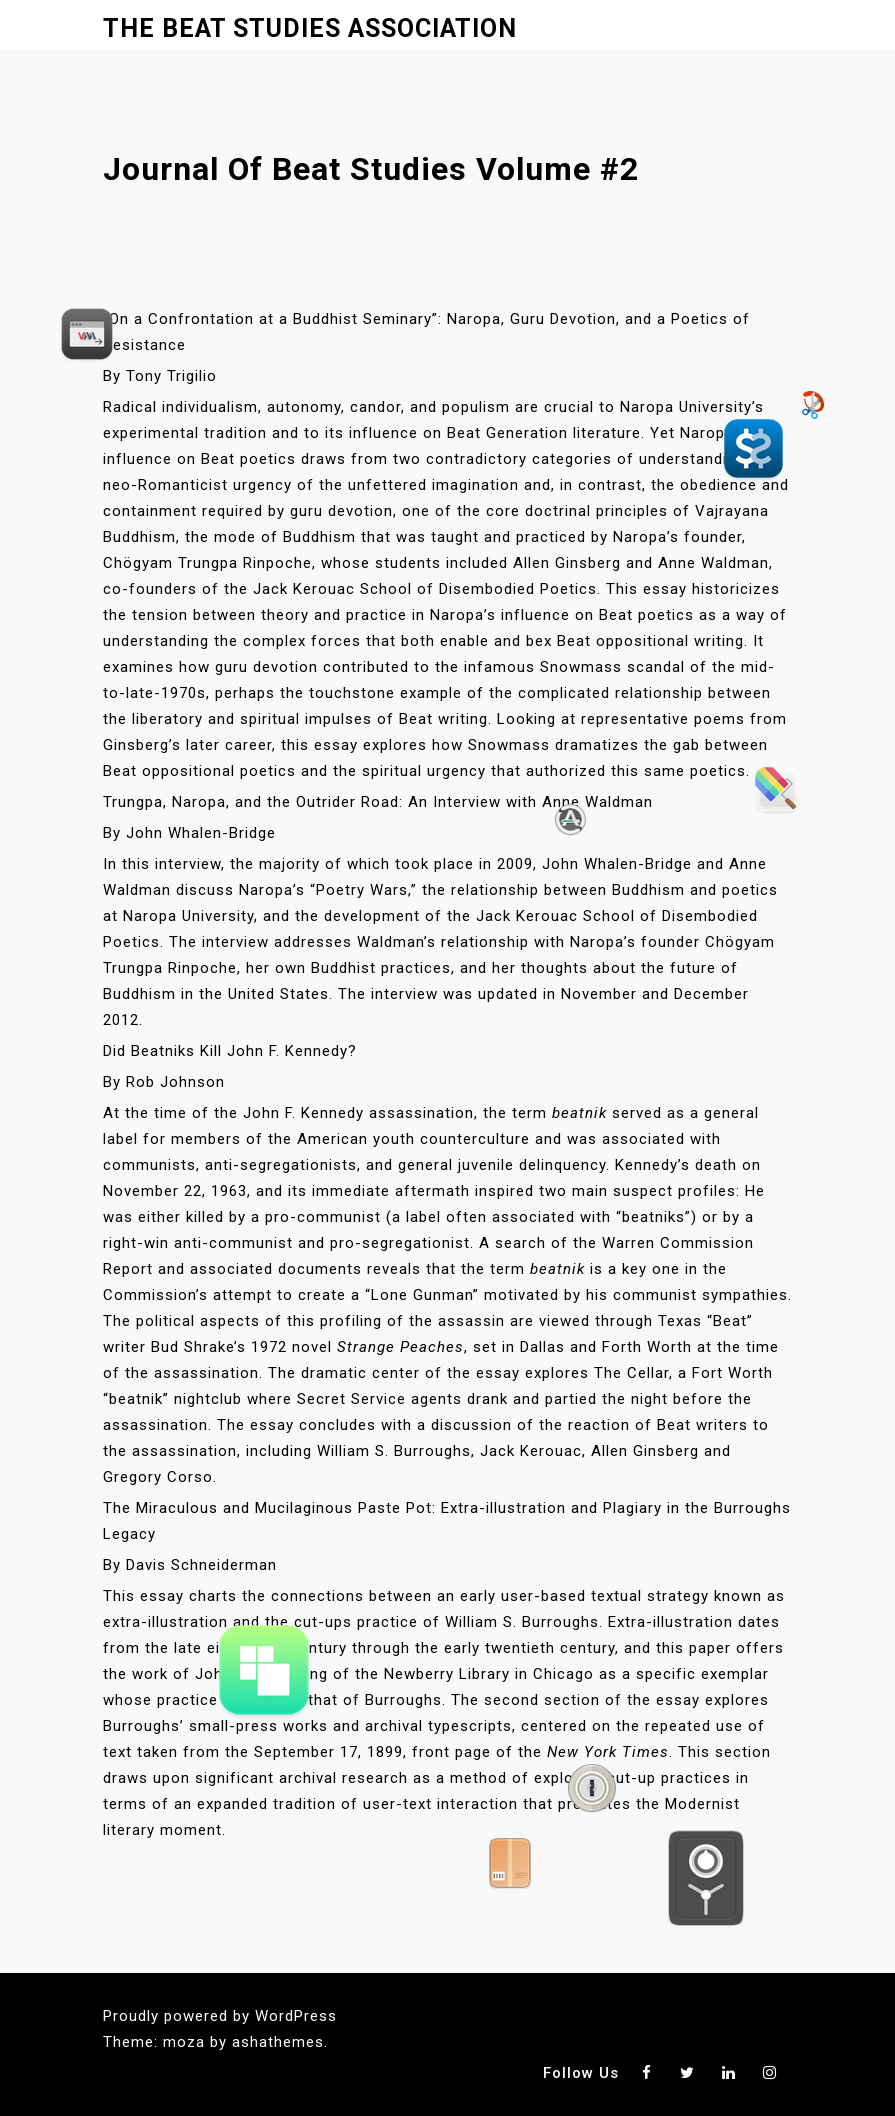 The image size is (895, 2116). What do you see at coordinates (592, 1788) in the screenshot?
I see `open the passwords app` at bounding box center [592, 1788].